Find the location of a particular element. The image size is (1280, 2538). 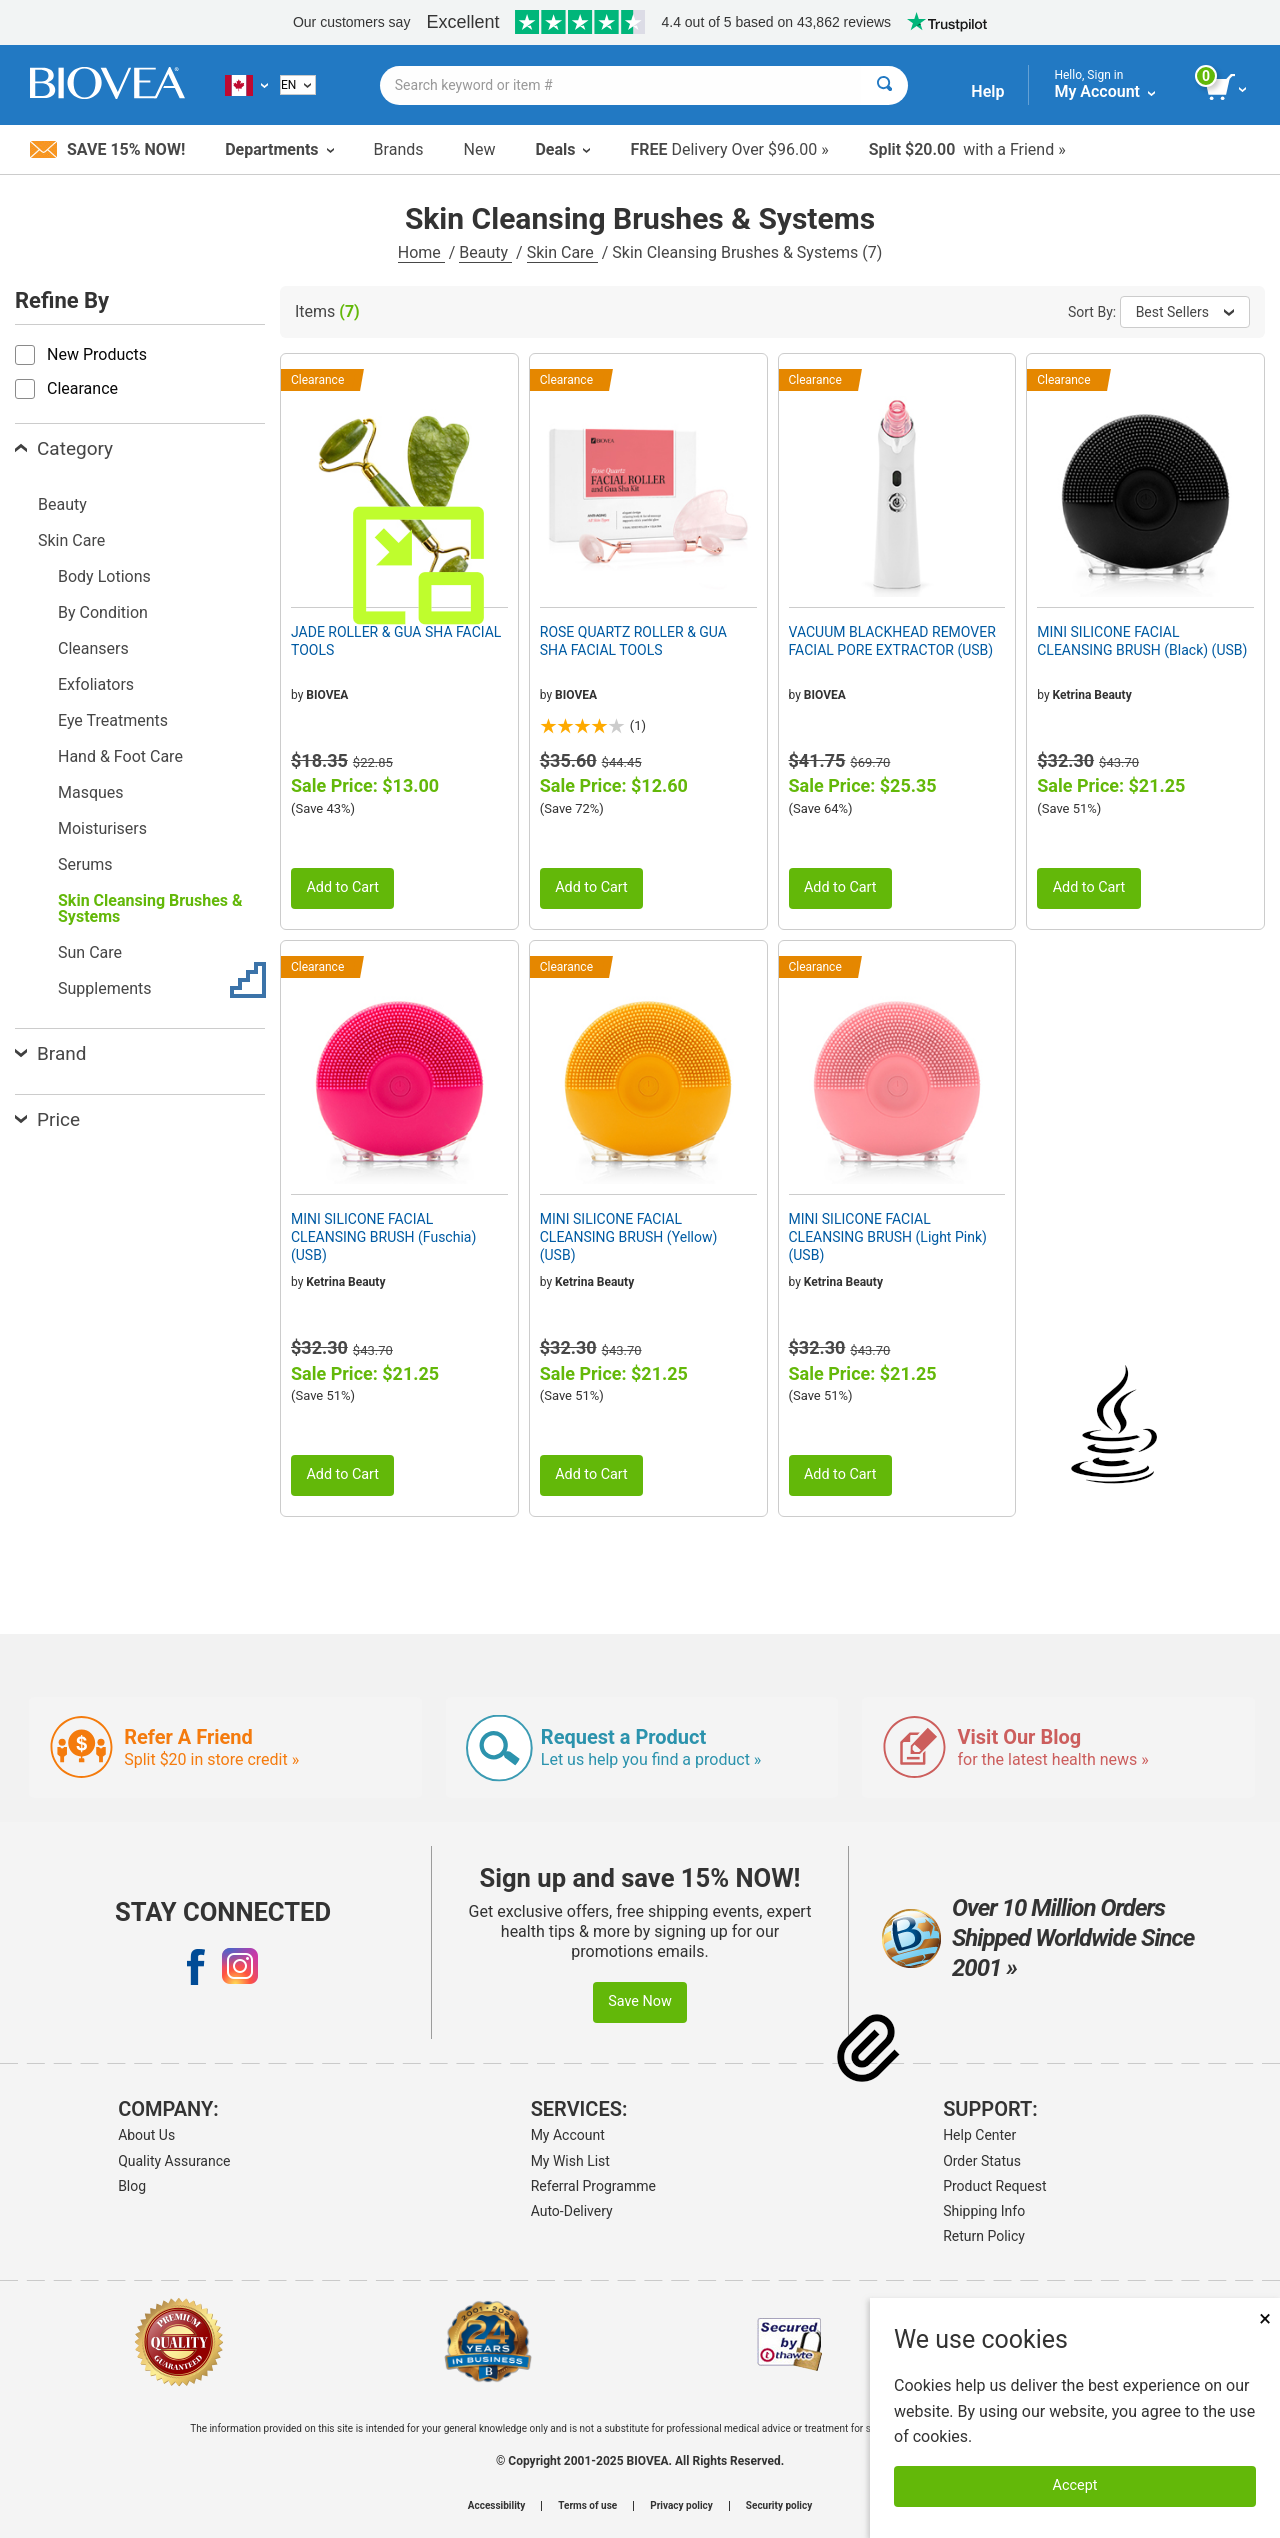

enable picture-in-picture mode is located at coordinates (418, 565).